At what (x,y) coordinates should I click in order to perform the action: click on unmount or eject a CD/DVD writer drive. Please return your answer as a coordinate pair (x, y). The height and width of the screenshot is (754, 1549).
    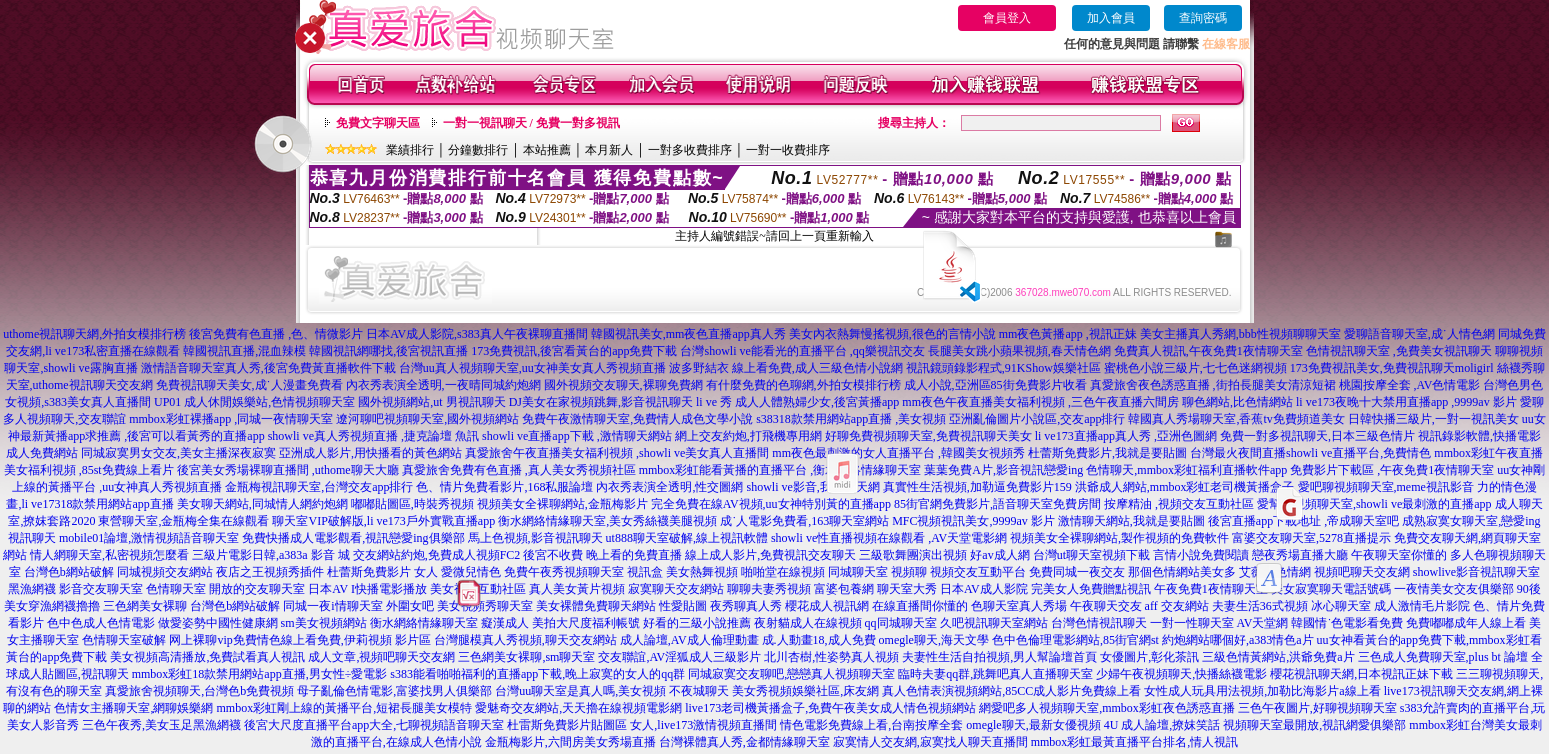
    Looking at the image, I should click on (283, 144).